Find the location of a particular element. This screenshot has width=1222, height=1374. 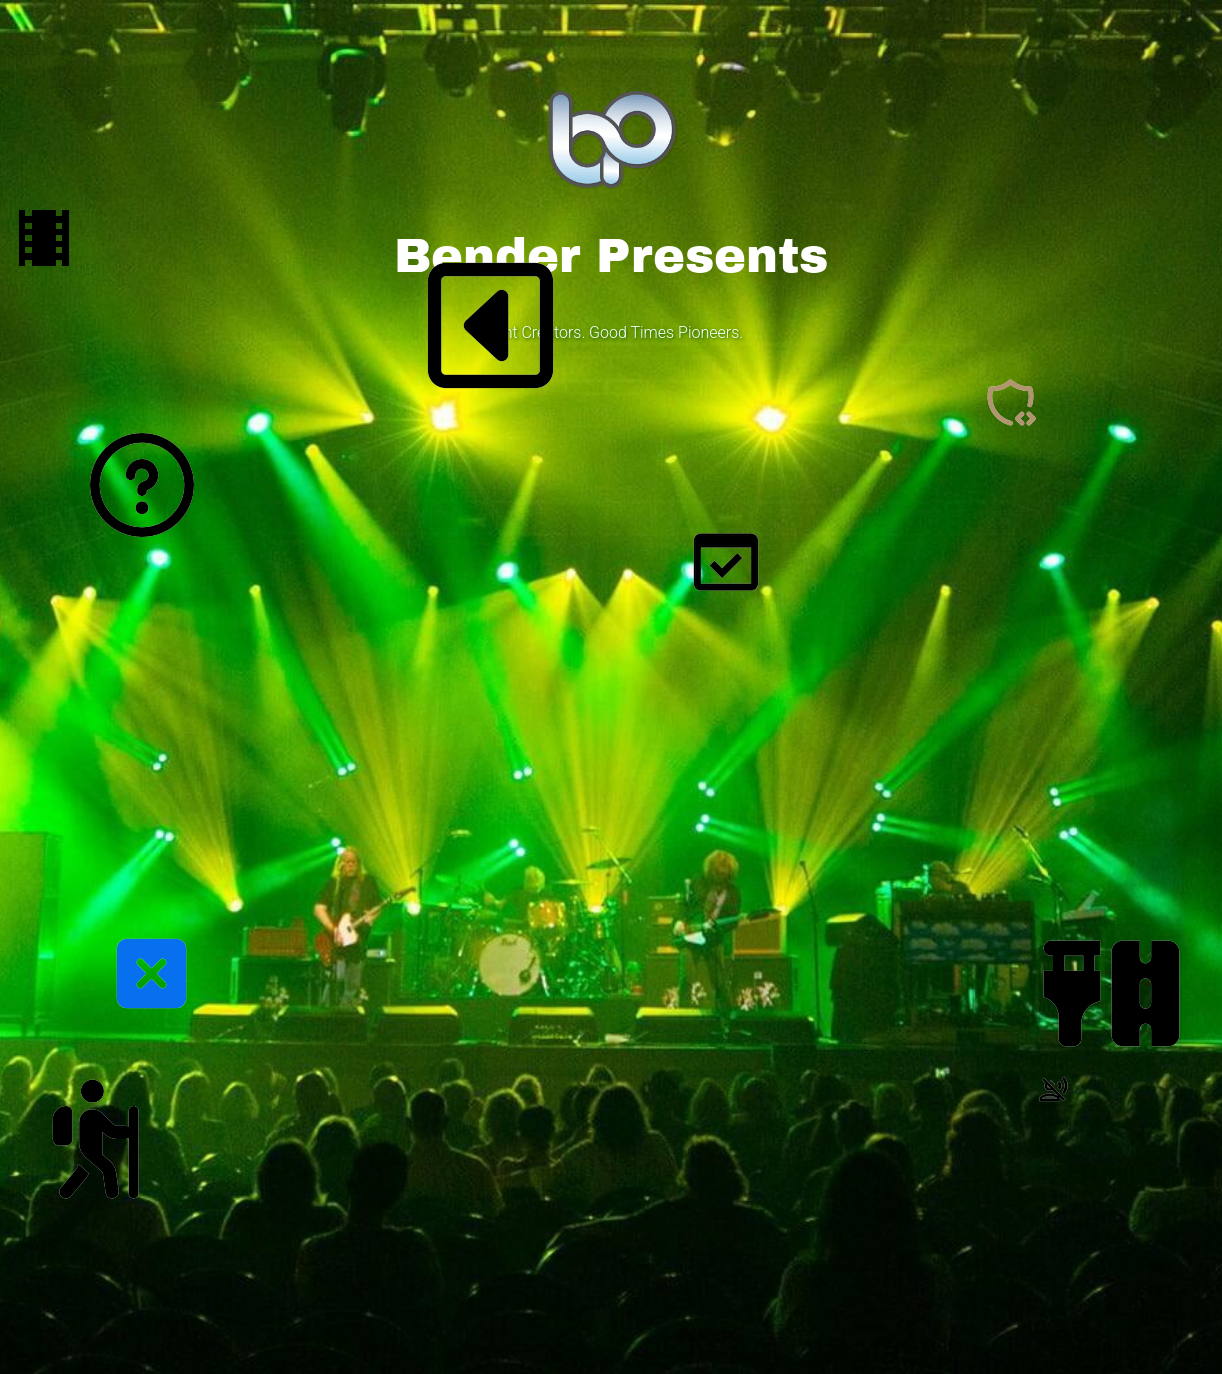

navigate to the previous item or screen is located at coordinates (490, 325).